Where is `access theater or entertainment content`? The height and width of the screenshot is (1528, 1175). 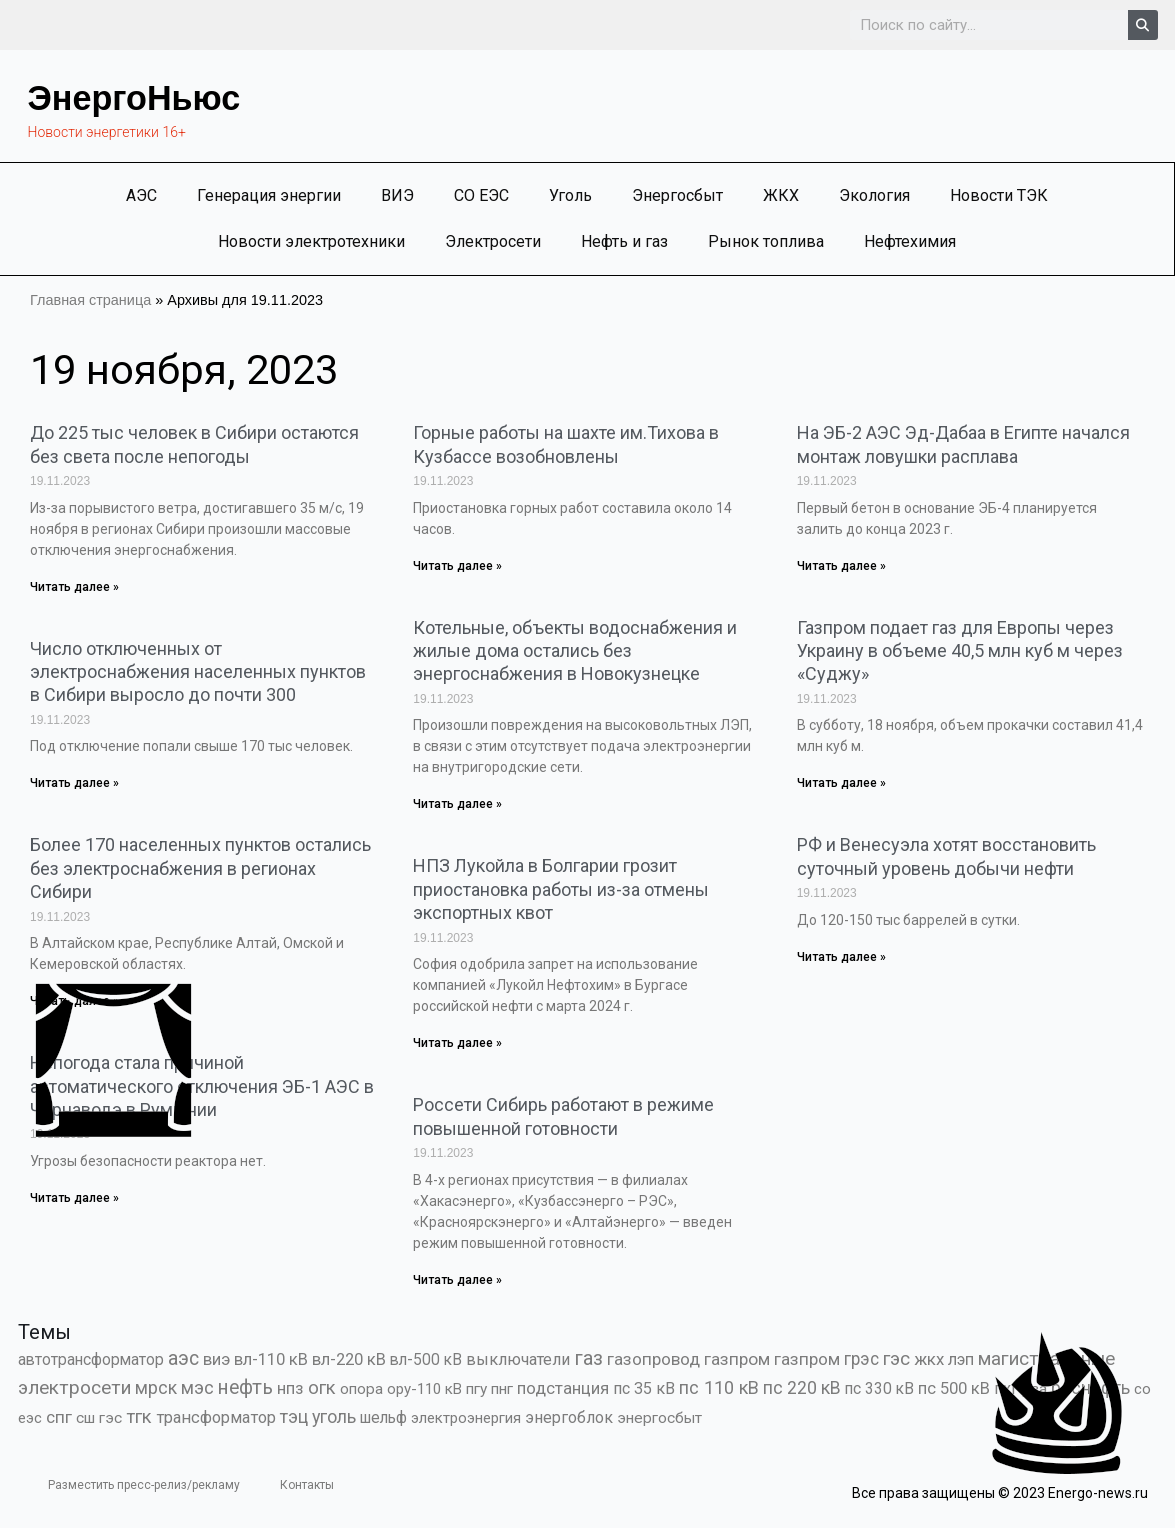
access theater or entertainment content is located at coordinates (113, 1061).